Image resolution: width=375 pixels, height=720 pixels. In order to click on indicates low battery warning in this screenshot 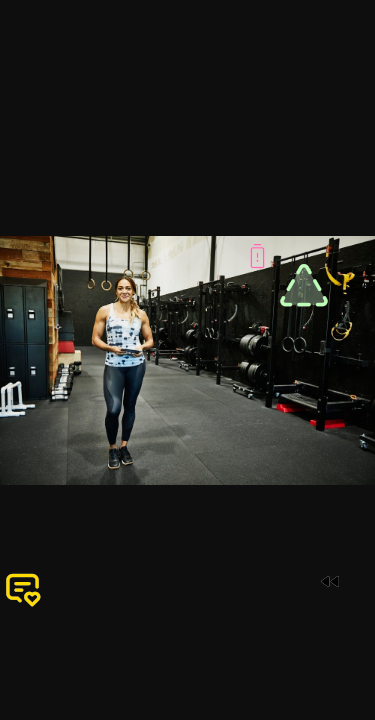, I will do `click(257, 256)`.